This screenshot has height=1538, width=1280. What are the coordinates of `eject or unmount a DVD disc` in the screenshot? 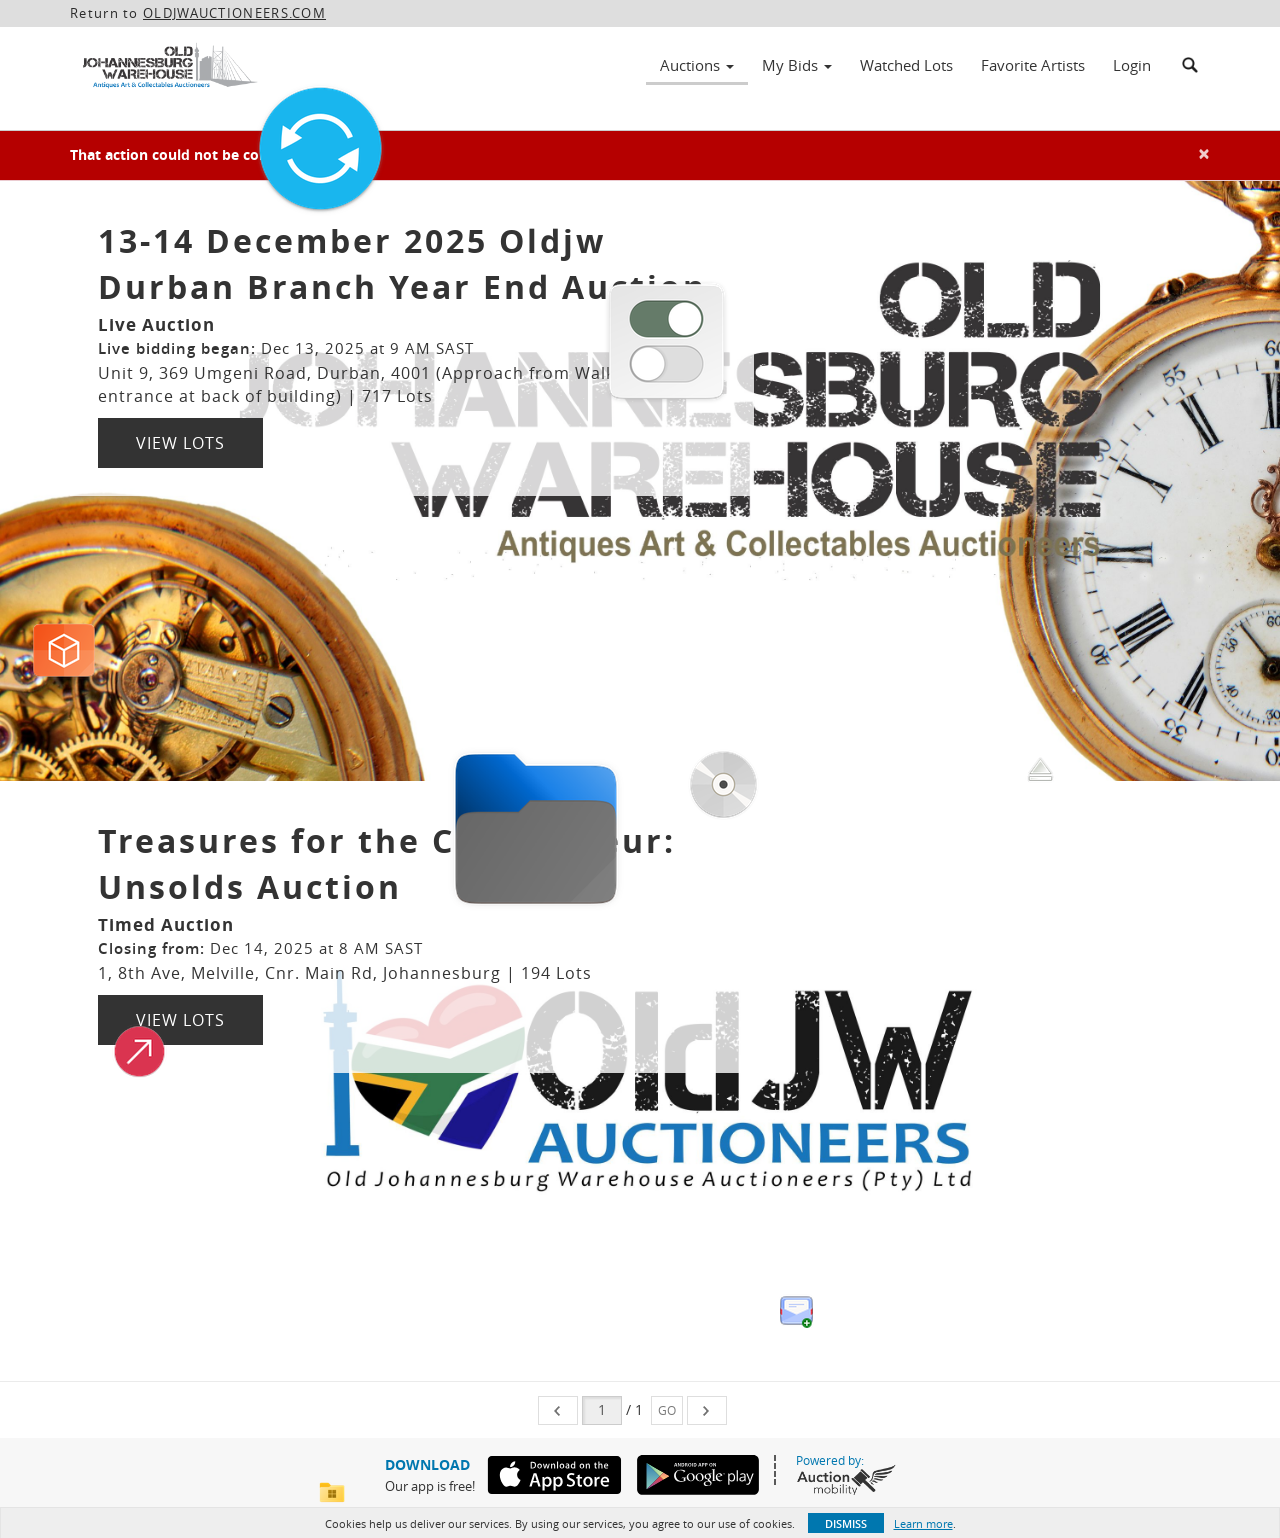 It's located at (723, 784).